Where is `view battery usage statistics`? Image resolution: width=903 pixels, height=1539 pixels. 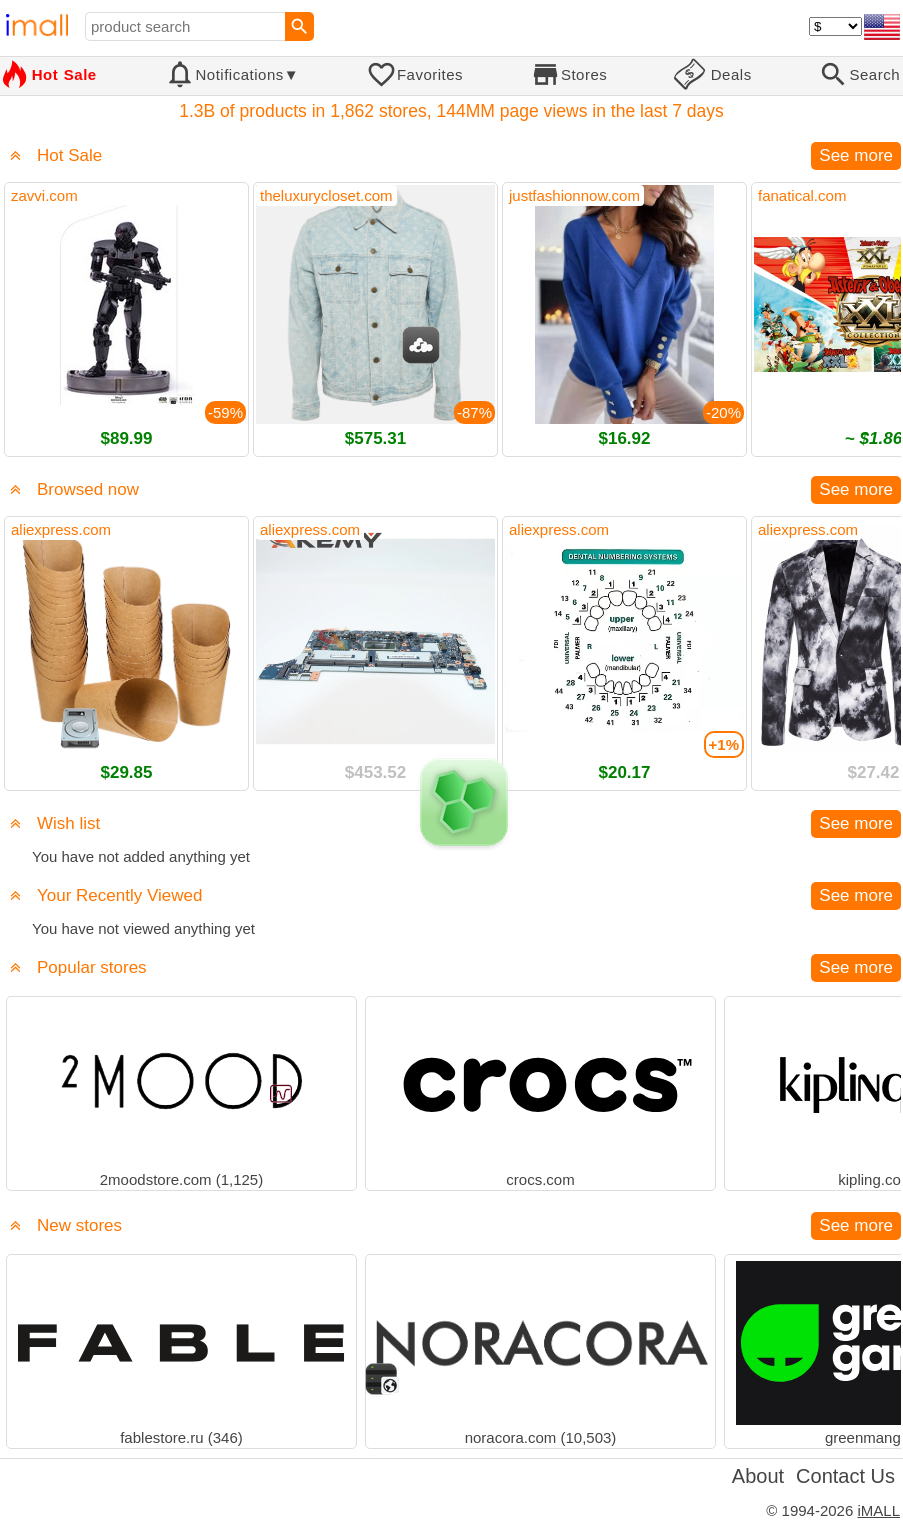 view battery usage statistics is located at coordinates (281, 1093).